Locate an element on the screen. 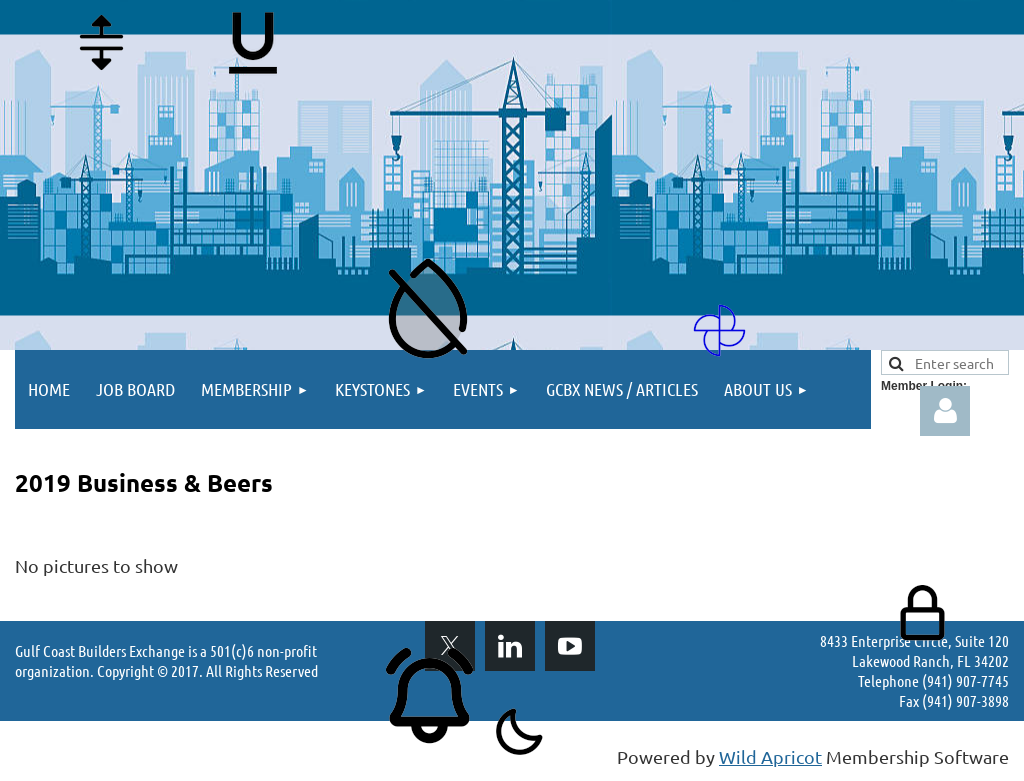 This screenshot has width=1024, height=781. indicates a locked or secure item is located at coordinates (922, 614).